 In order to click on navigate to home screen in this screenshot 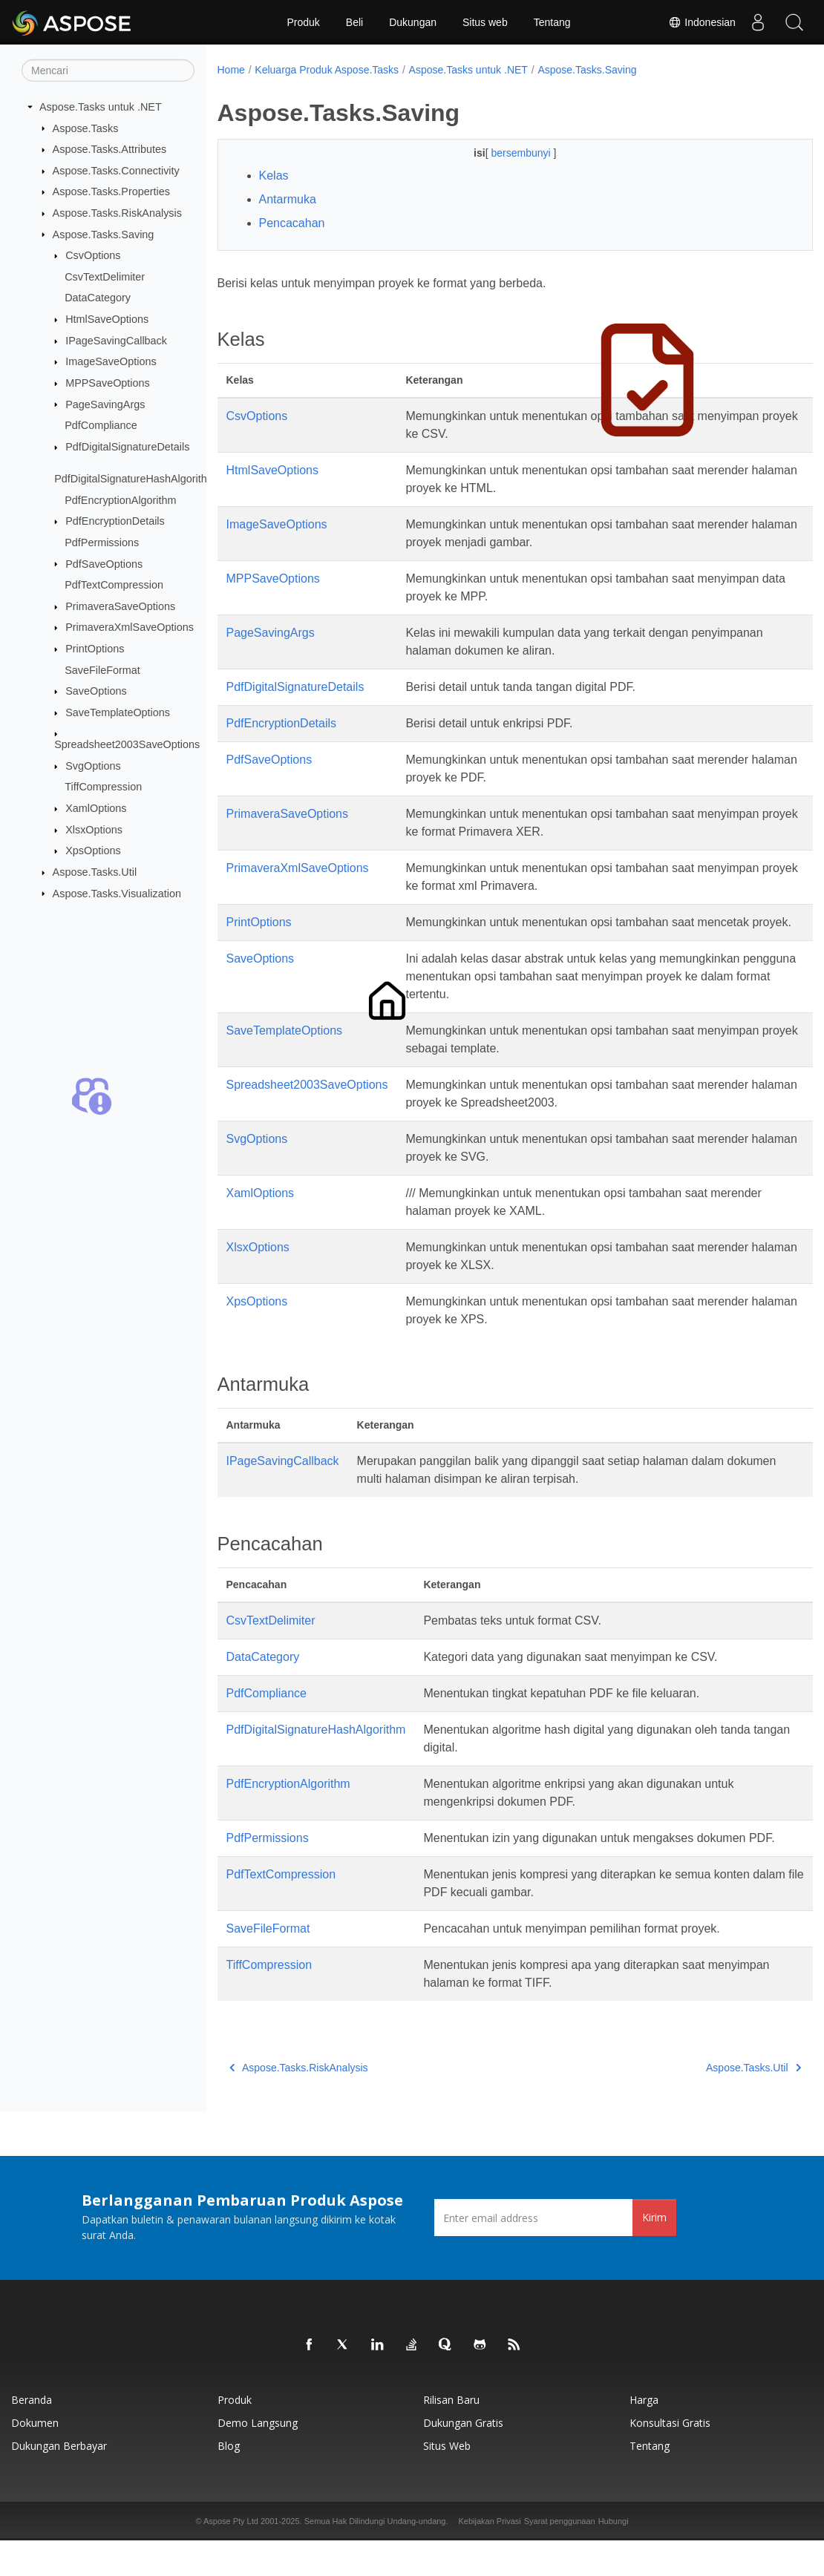, I will do `click(387, 1001)`.